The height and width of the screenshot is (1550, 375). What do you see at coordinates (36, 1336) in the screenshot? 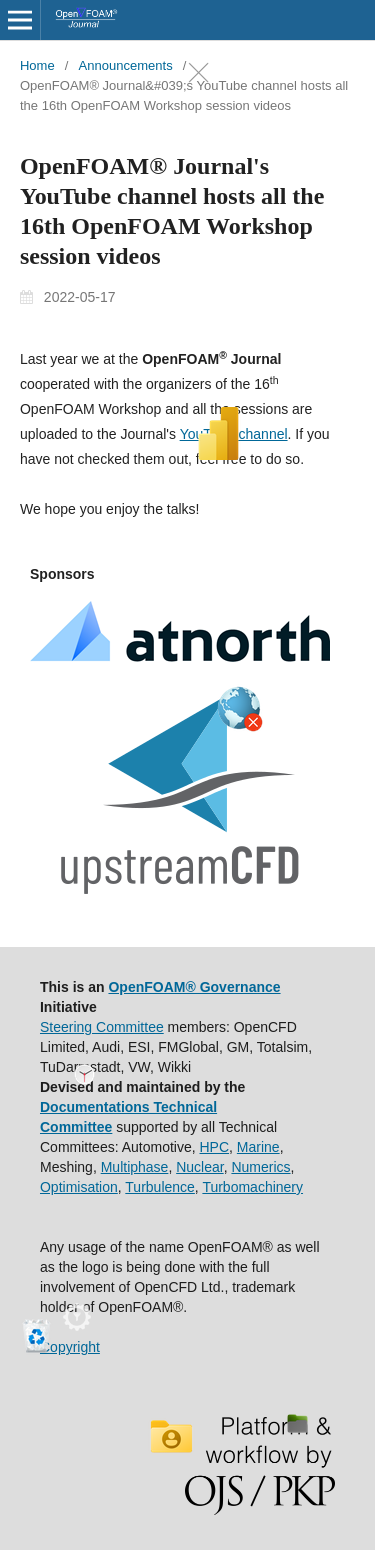
I see `open the recycle bin to view deleted files` at bounding box center [36, 1336].